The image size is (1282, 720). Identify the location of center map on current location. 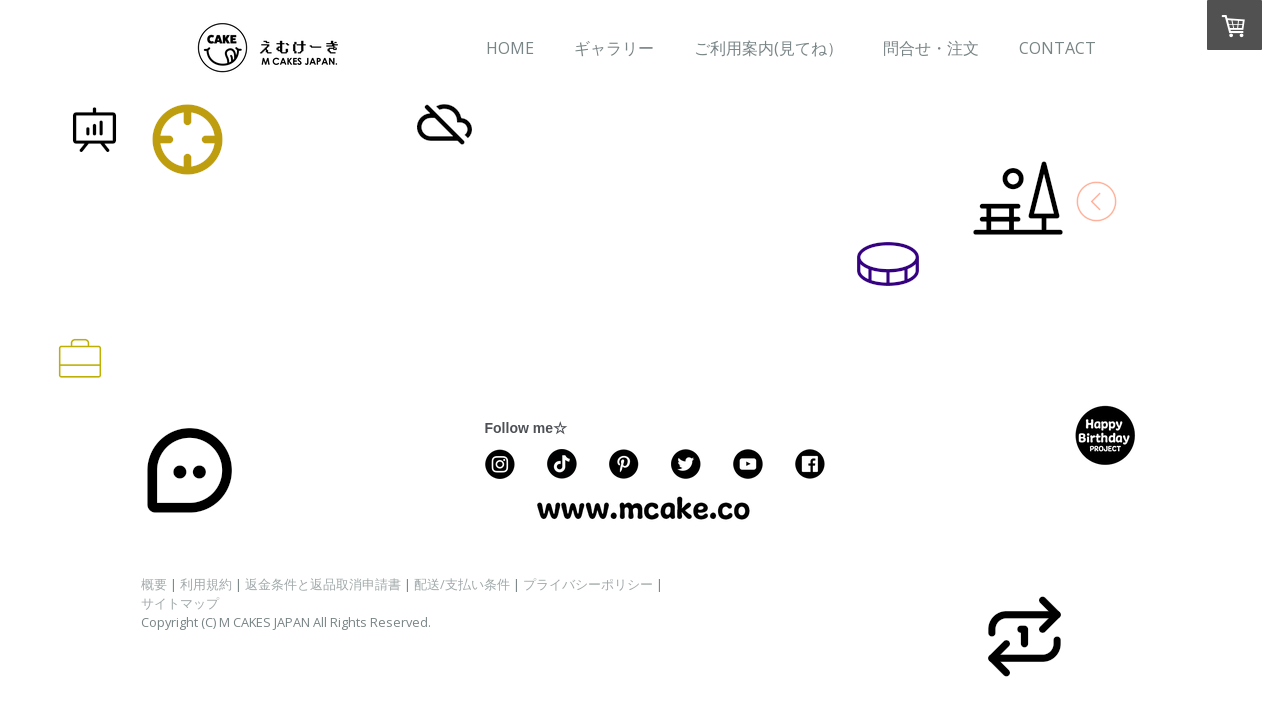
(187, 139).